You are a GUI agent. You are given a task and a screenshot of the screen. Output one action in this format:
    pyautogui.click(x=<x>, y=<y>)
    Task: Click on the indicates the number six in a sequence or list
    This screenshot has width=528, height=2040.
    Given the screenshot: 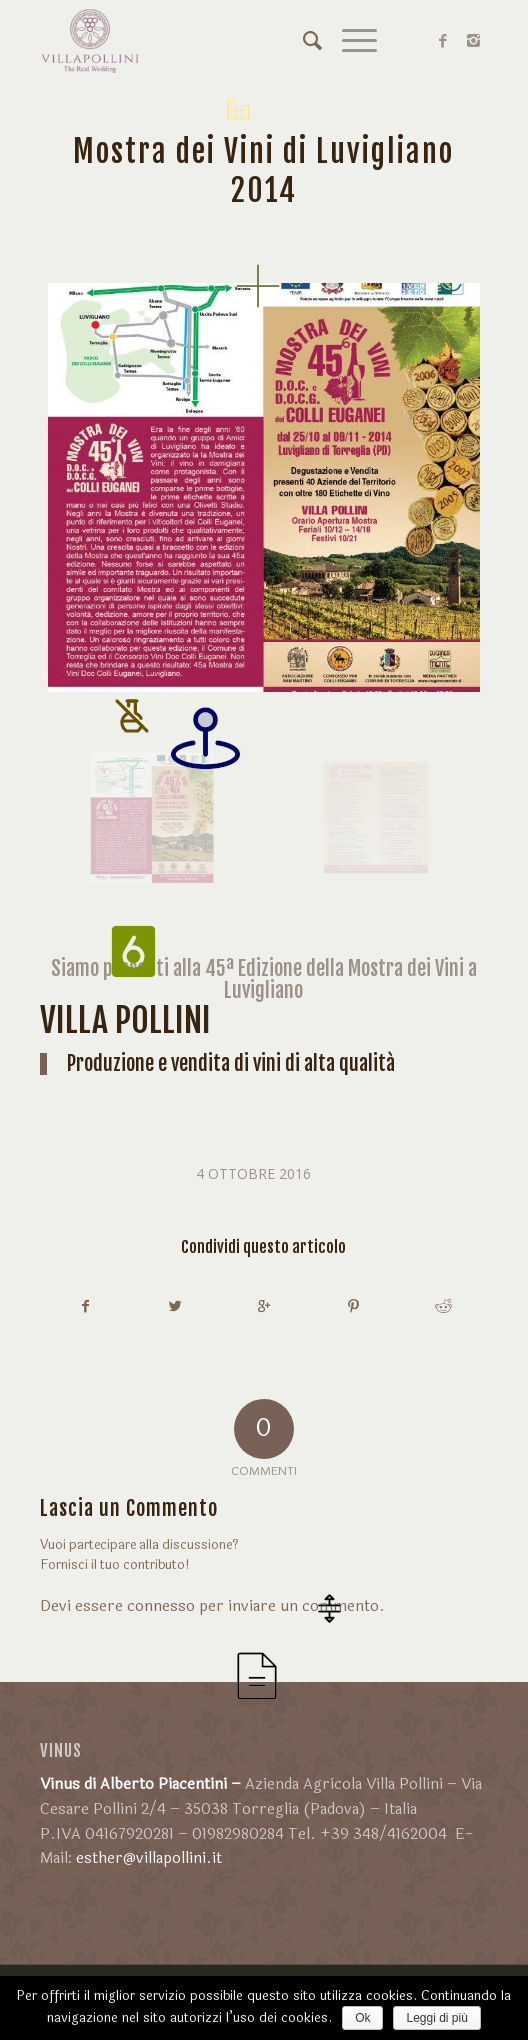 What is the action you would take?
    pyautogui.click(x=133, y=951)
    